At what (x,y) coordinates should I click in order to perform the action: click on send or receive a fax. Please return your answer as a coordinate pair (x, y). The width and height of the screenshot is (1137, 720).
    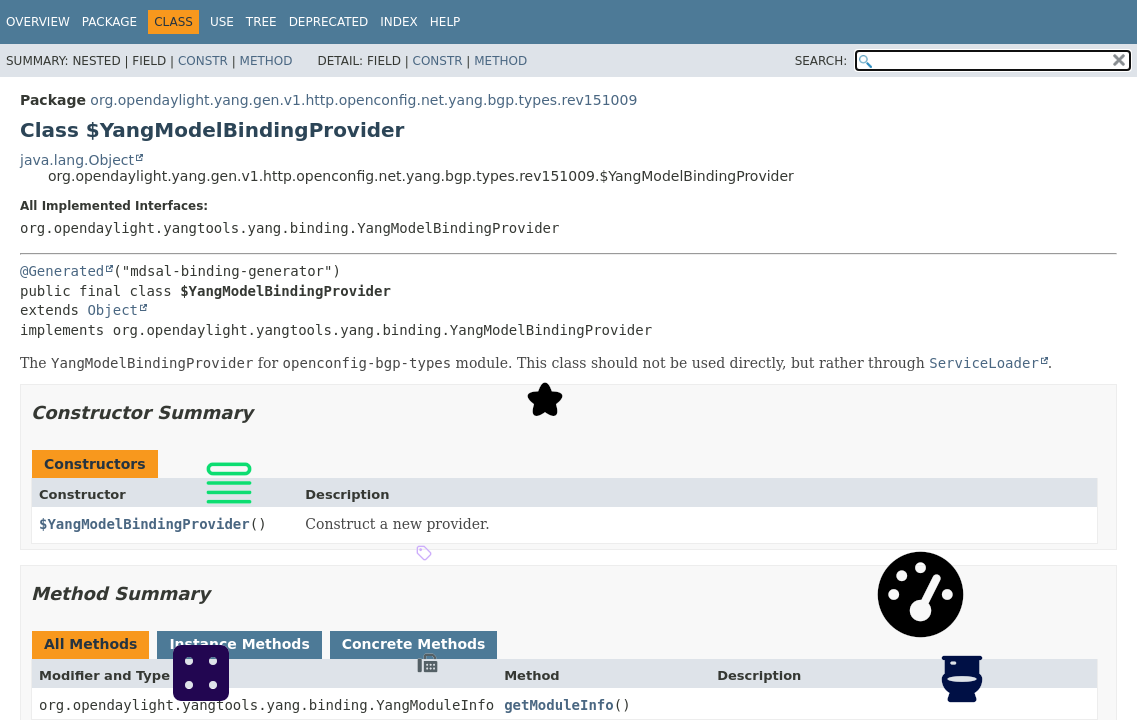
    Looking at the image, I should click on (427, 663).